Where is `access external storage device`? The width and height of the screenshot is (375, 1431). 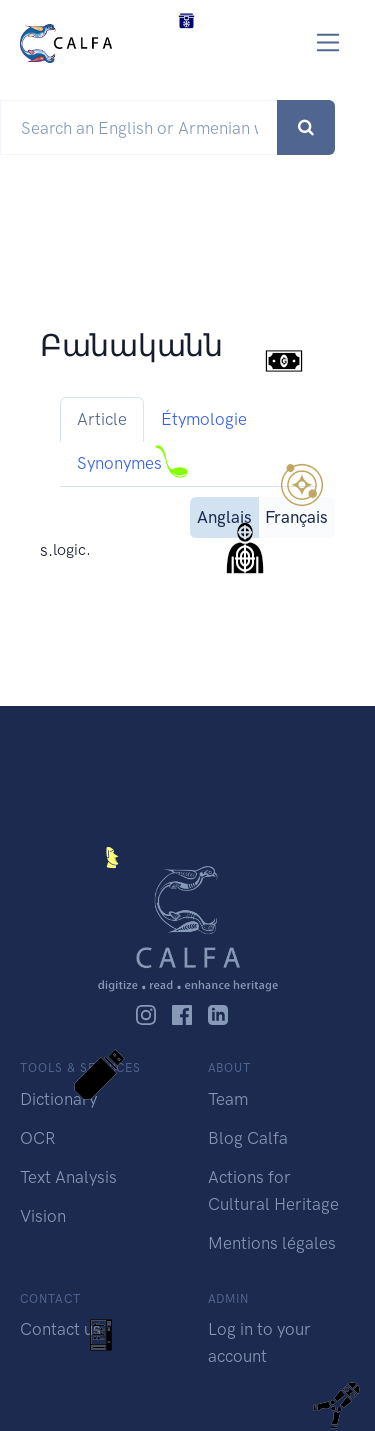
access external storage device is located at coordinates (100, 1074).